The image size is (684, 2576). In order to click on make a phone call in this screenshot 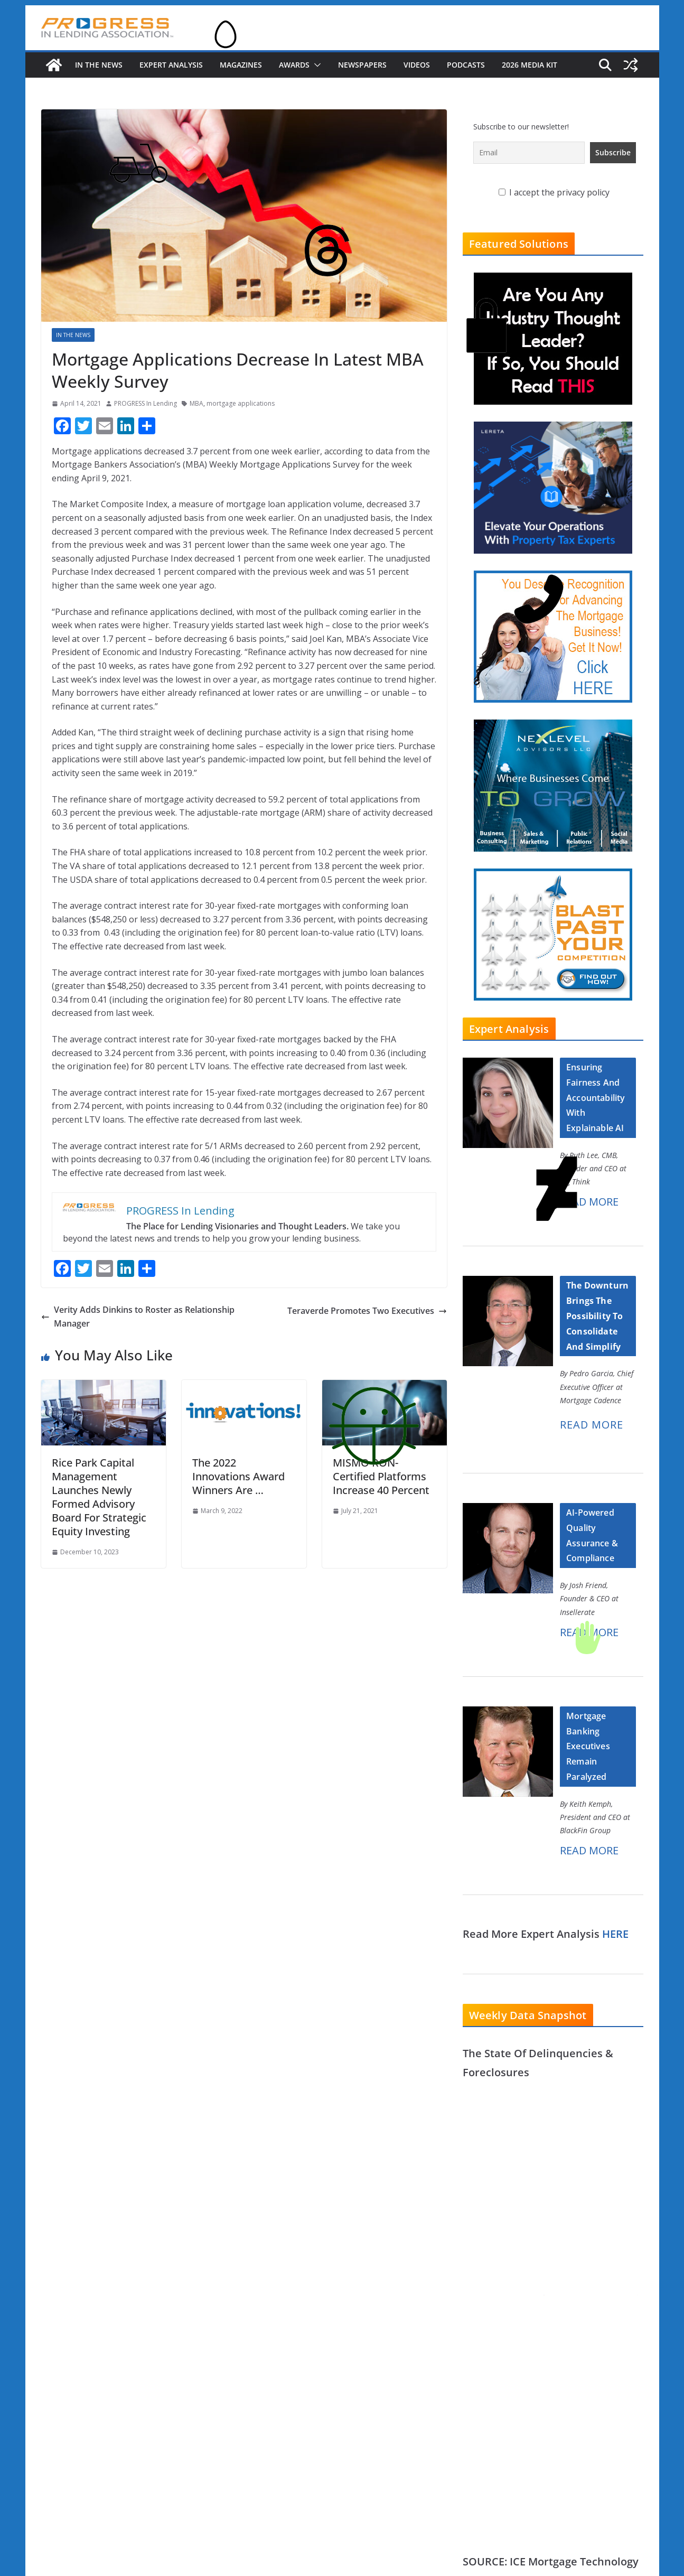, I will do `click(539, 599)`.